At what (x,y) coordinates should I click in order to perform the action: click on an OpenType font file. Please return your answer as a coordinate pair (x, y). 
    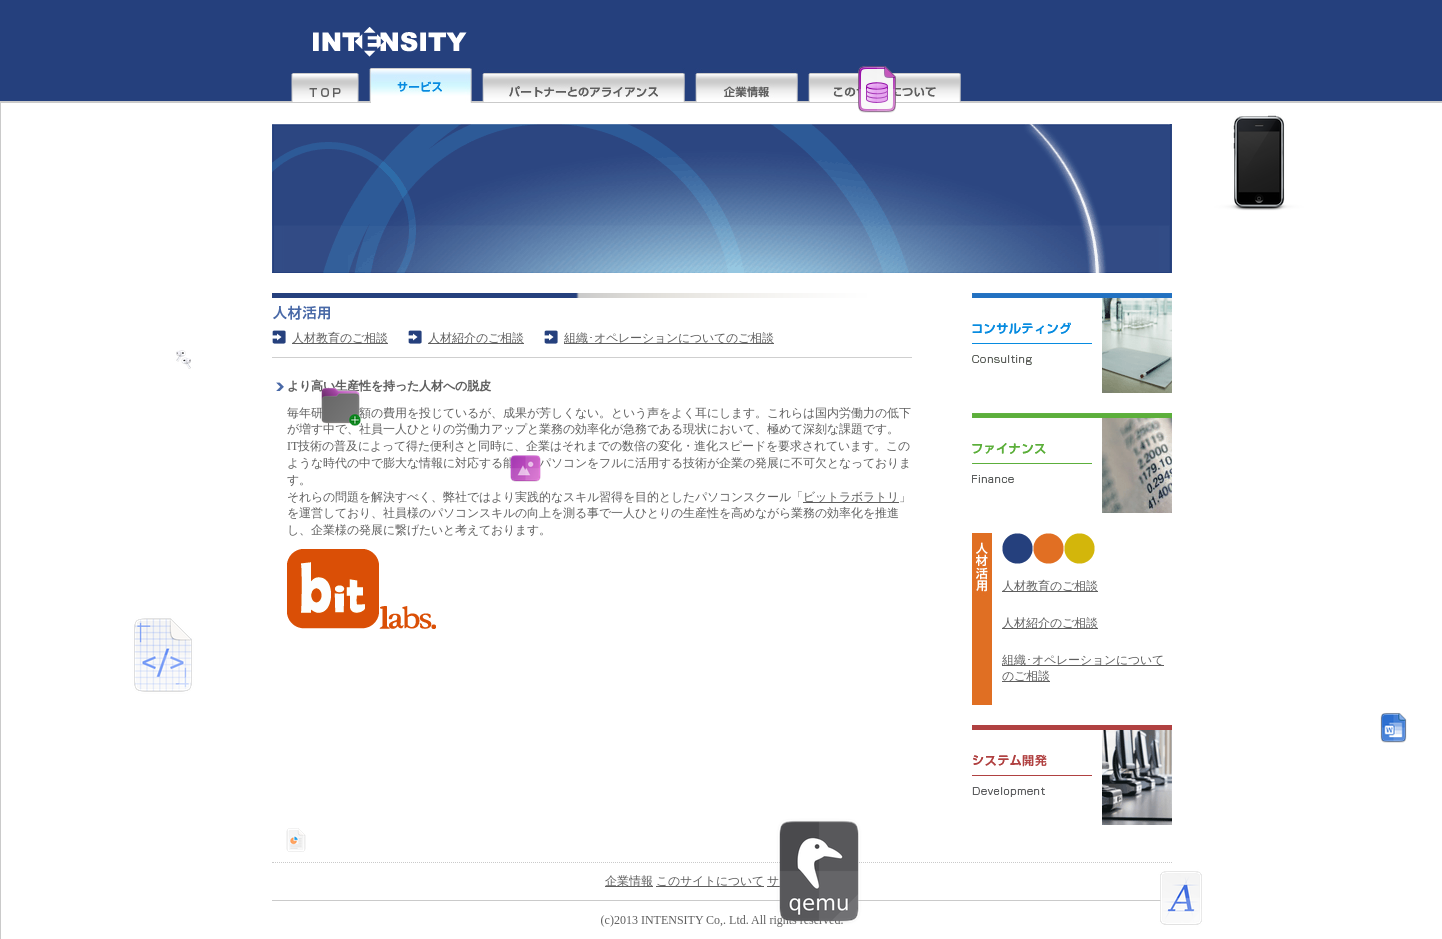
    Looking at the image, I should click on (1181, 898).